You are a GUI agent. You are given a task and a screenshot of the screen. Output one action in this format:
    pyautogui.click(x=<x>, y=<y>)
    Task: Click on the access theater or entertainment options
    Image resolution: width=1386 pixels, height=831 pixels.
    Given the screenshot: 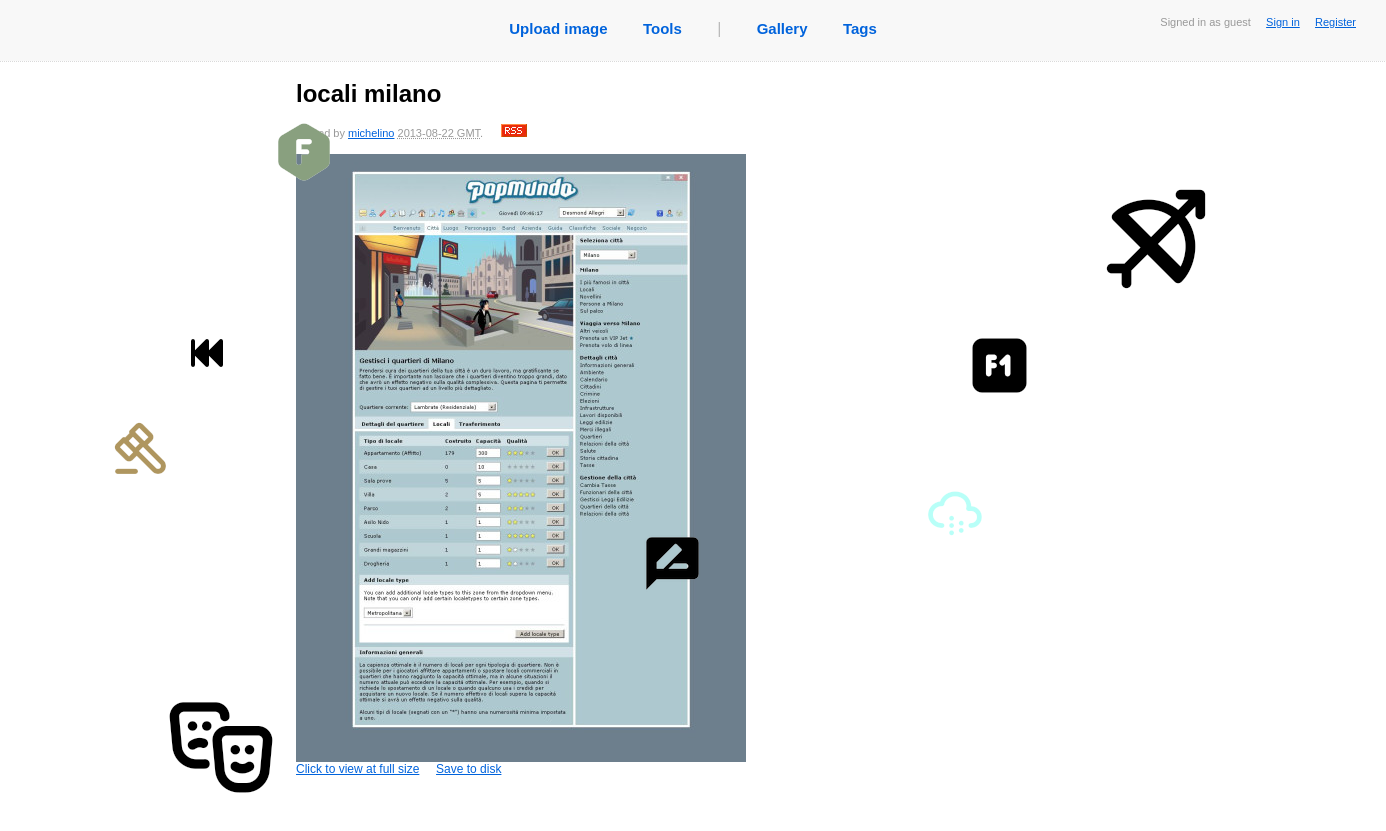 What is the action you would take?
    pyautogui.click(x=221, y=745)
    